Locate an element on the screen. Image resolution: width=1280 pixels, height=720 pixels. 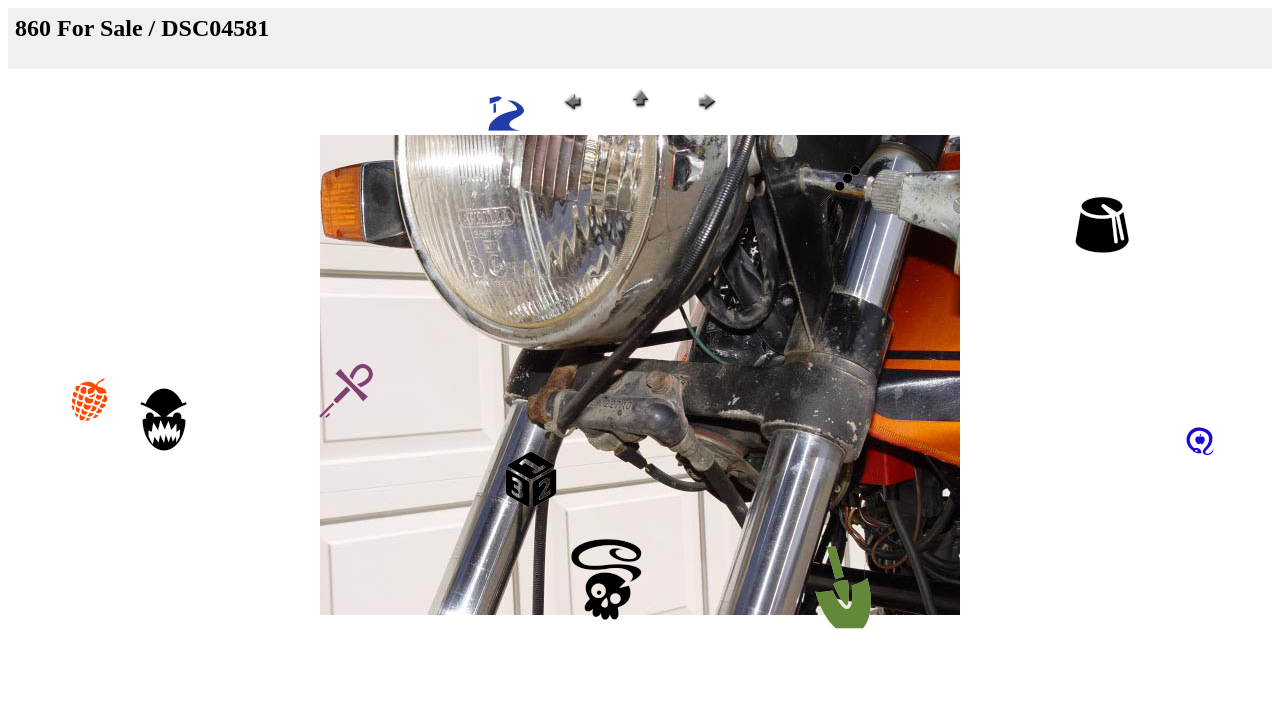
indicates a temptation or forbidden choice in gameplay is located at coordinates (1200, 441).